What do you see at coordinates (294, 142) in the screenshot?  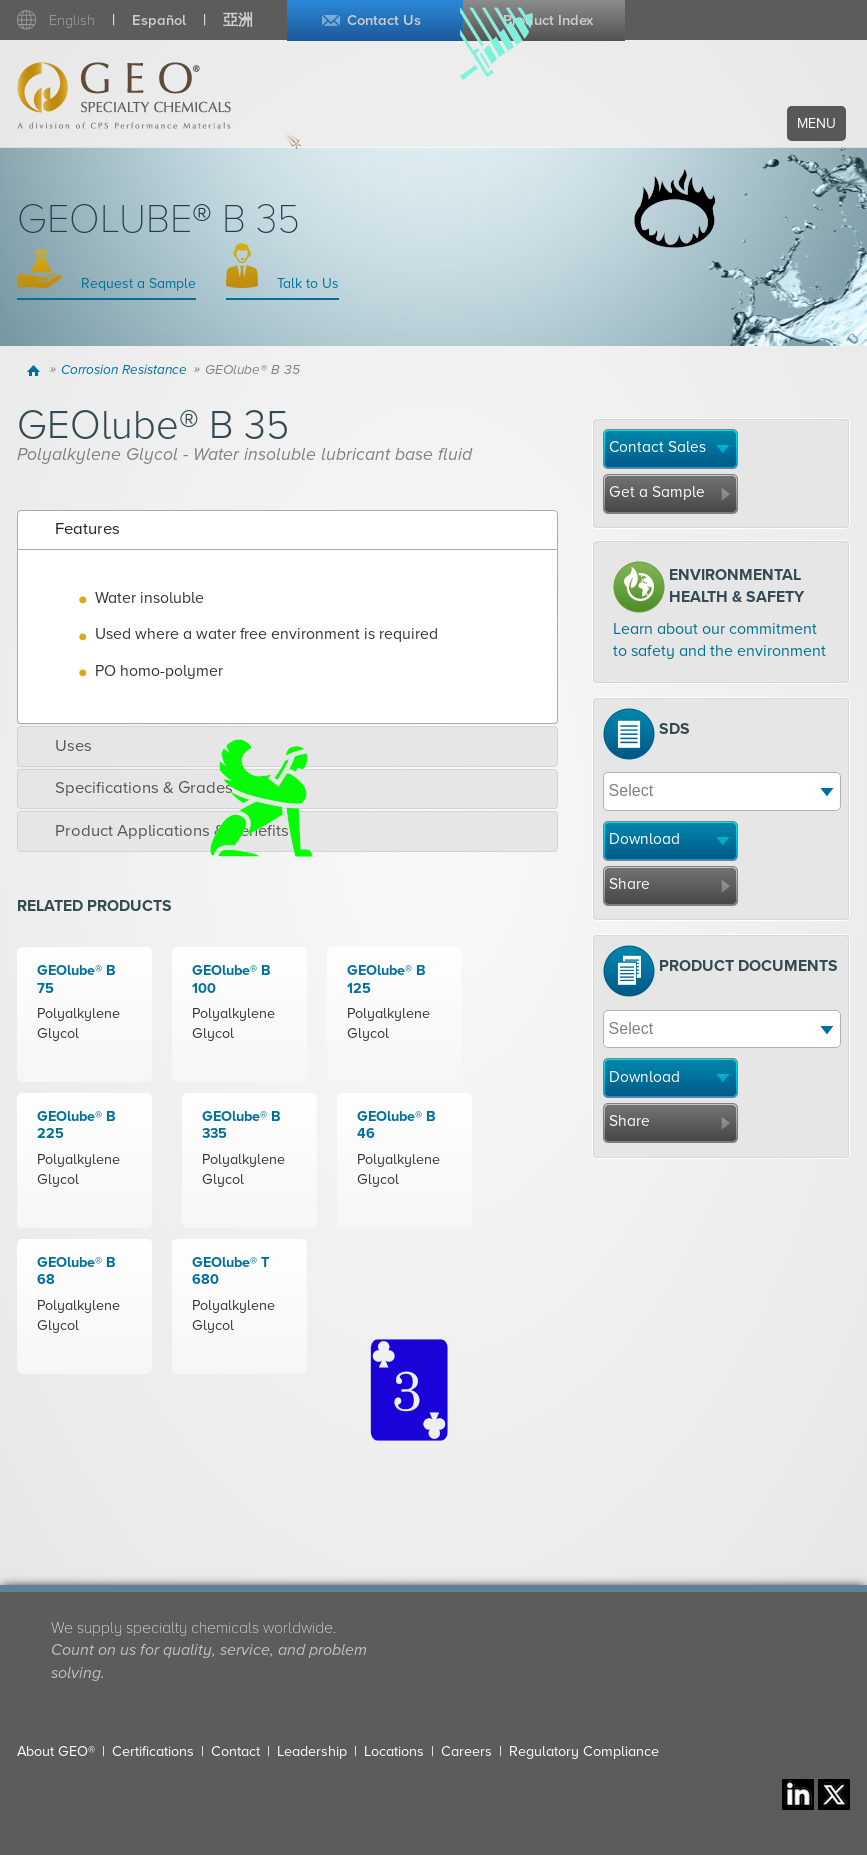 I see `attack or throw weapon action` at bounding box center [294, 142].